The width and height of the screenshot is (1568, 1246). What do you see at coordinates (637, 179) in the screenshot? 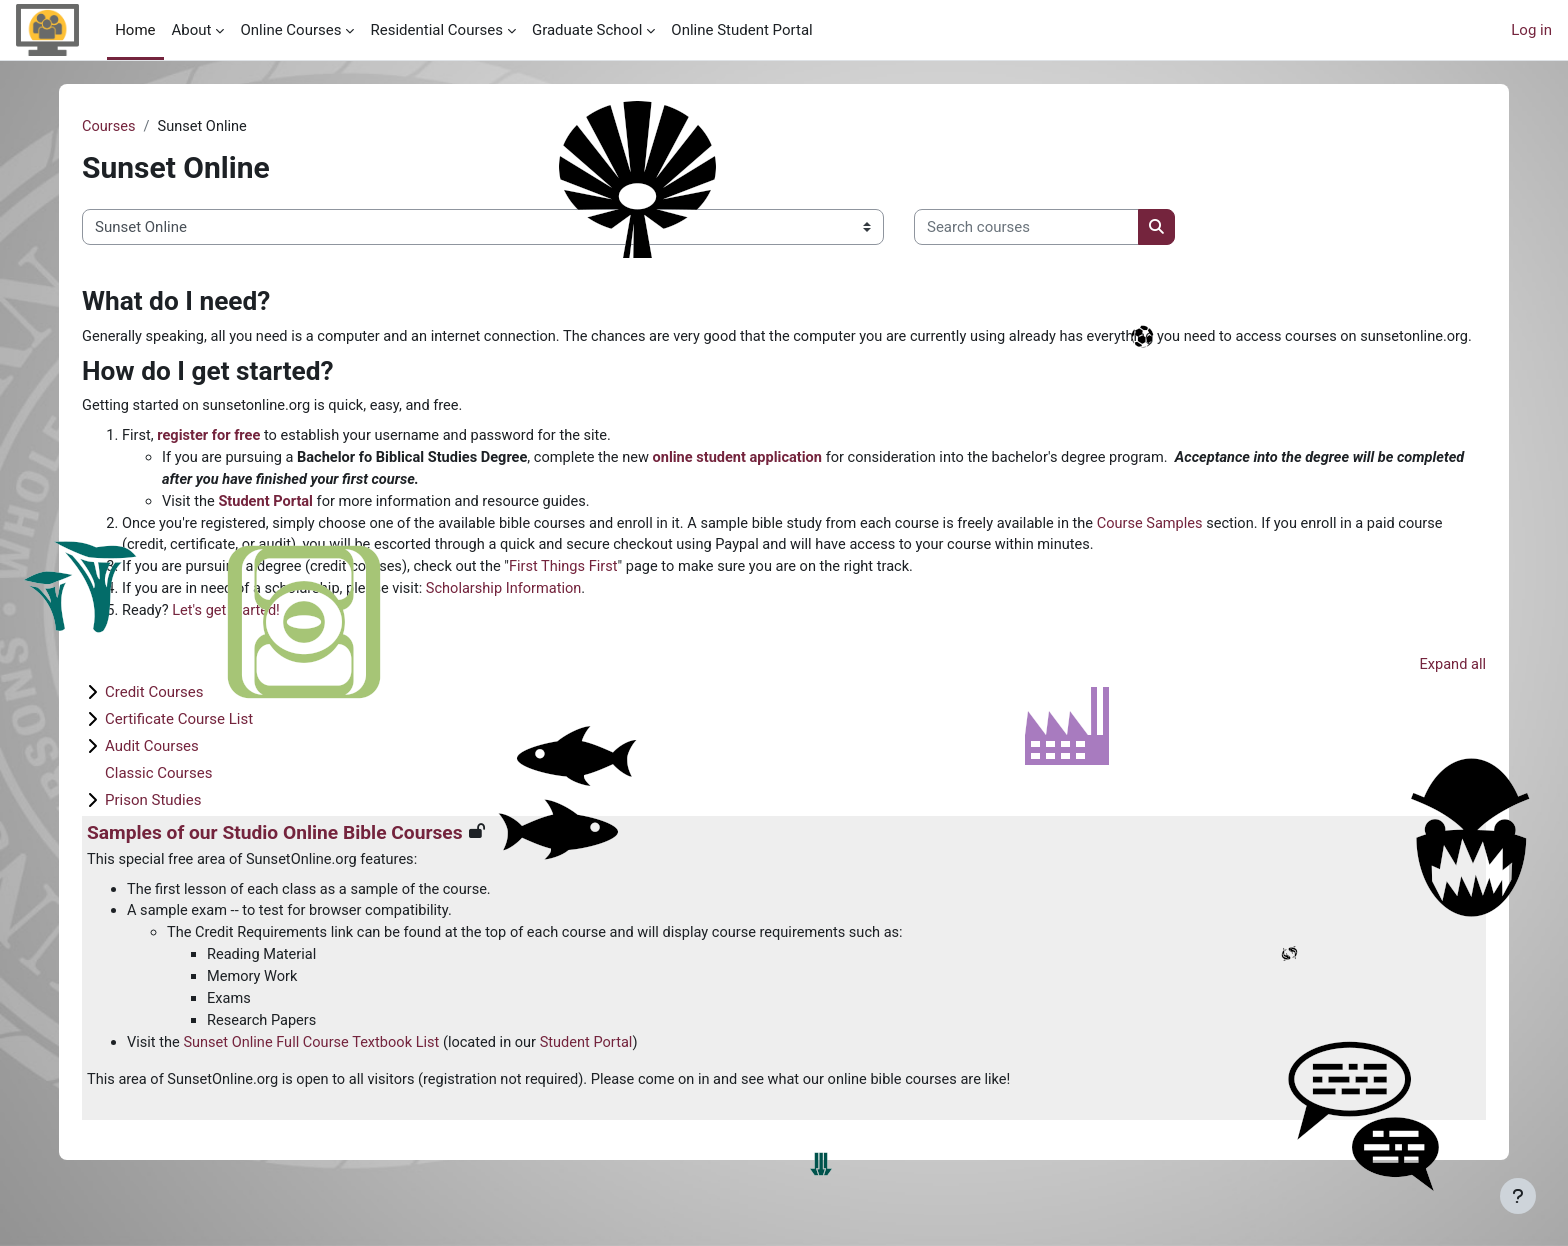
I see `decorative fan or palm frond icon` at bounding box center [637, 179].